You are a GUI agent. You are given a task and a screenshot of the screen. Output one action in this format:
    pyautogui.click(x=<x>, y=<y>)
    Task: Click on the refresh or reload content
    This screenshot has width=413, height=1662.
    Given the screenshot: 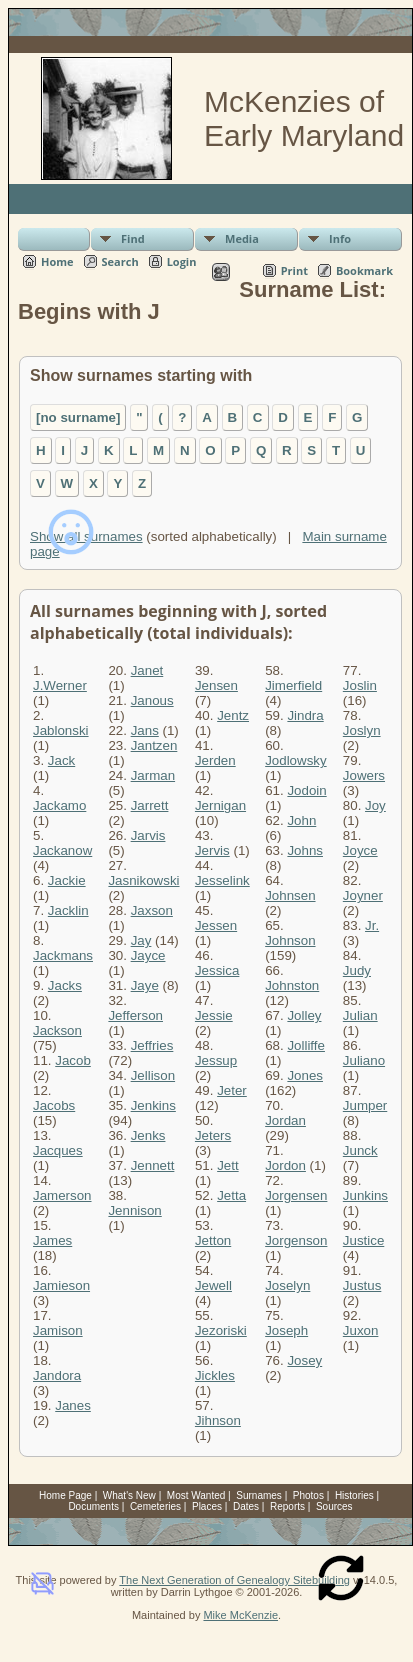 What is the action you would take?
    pyautogui.click(x=341, y=1578)
    